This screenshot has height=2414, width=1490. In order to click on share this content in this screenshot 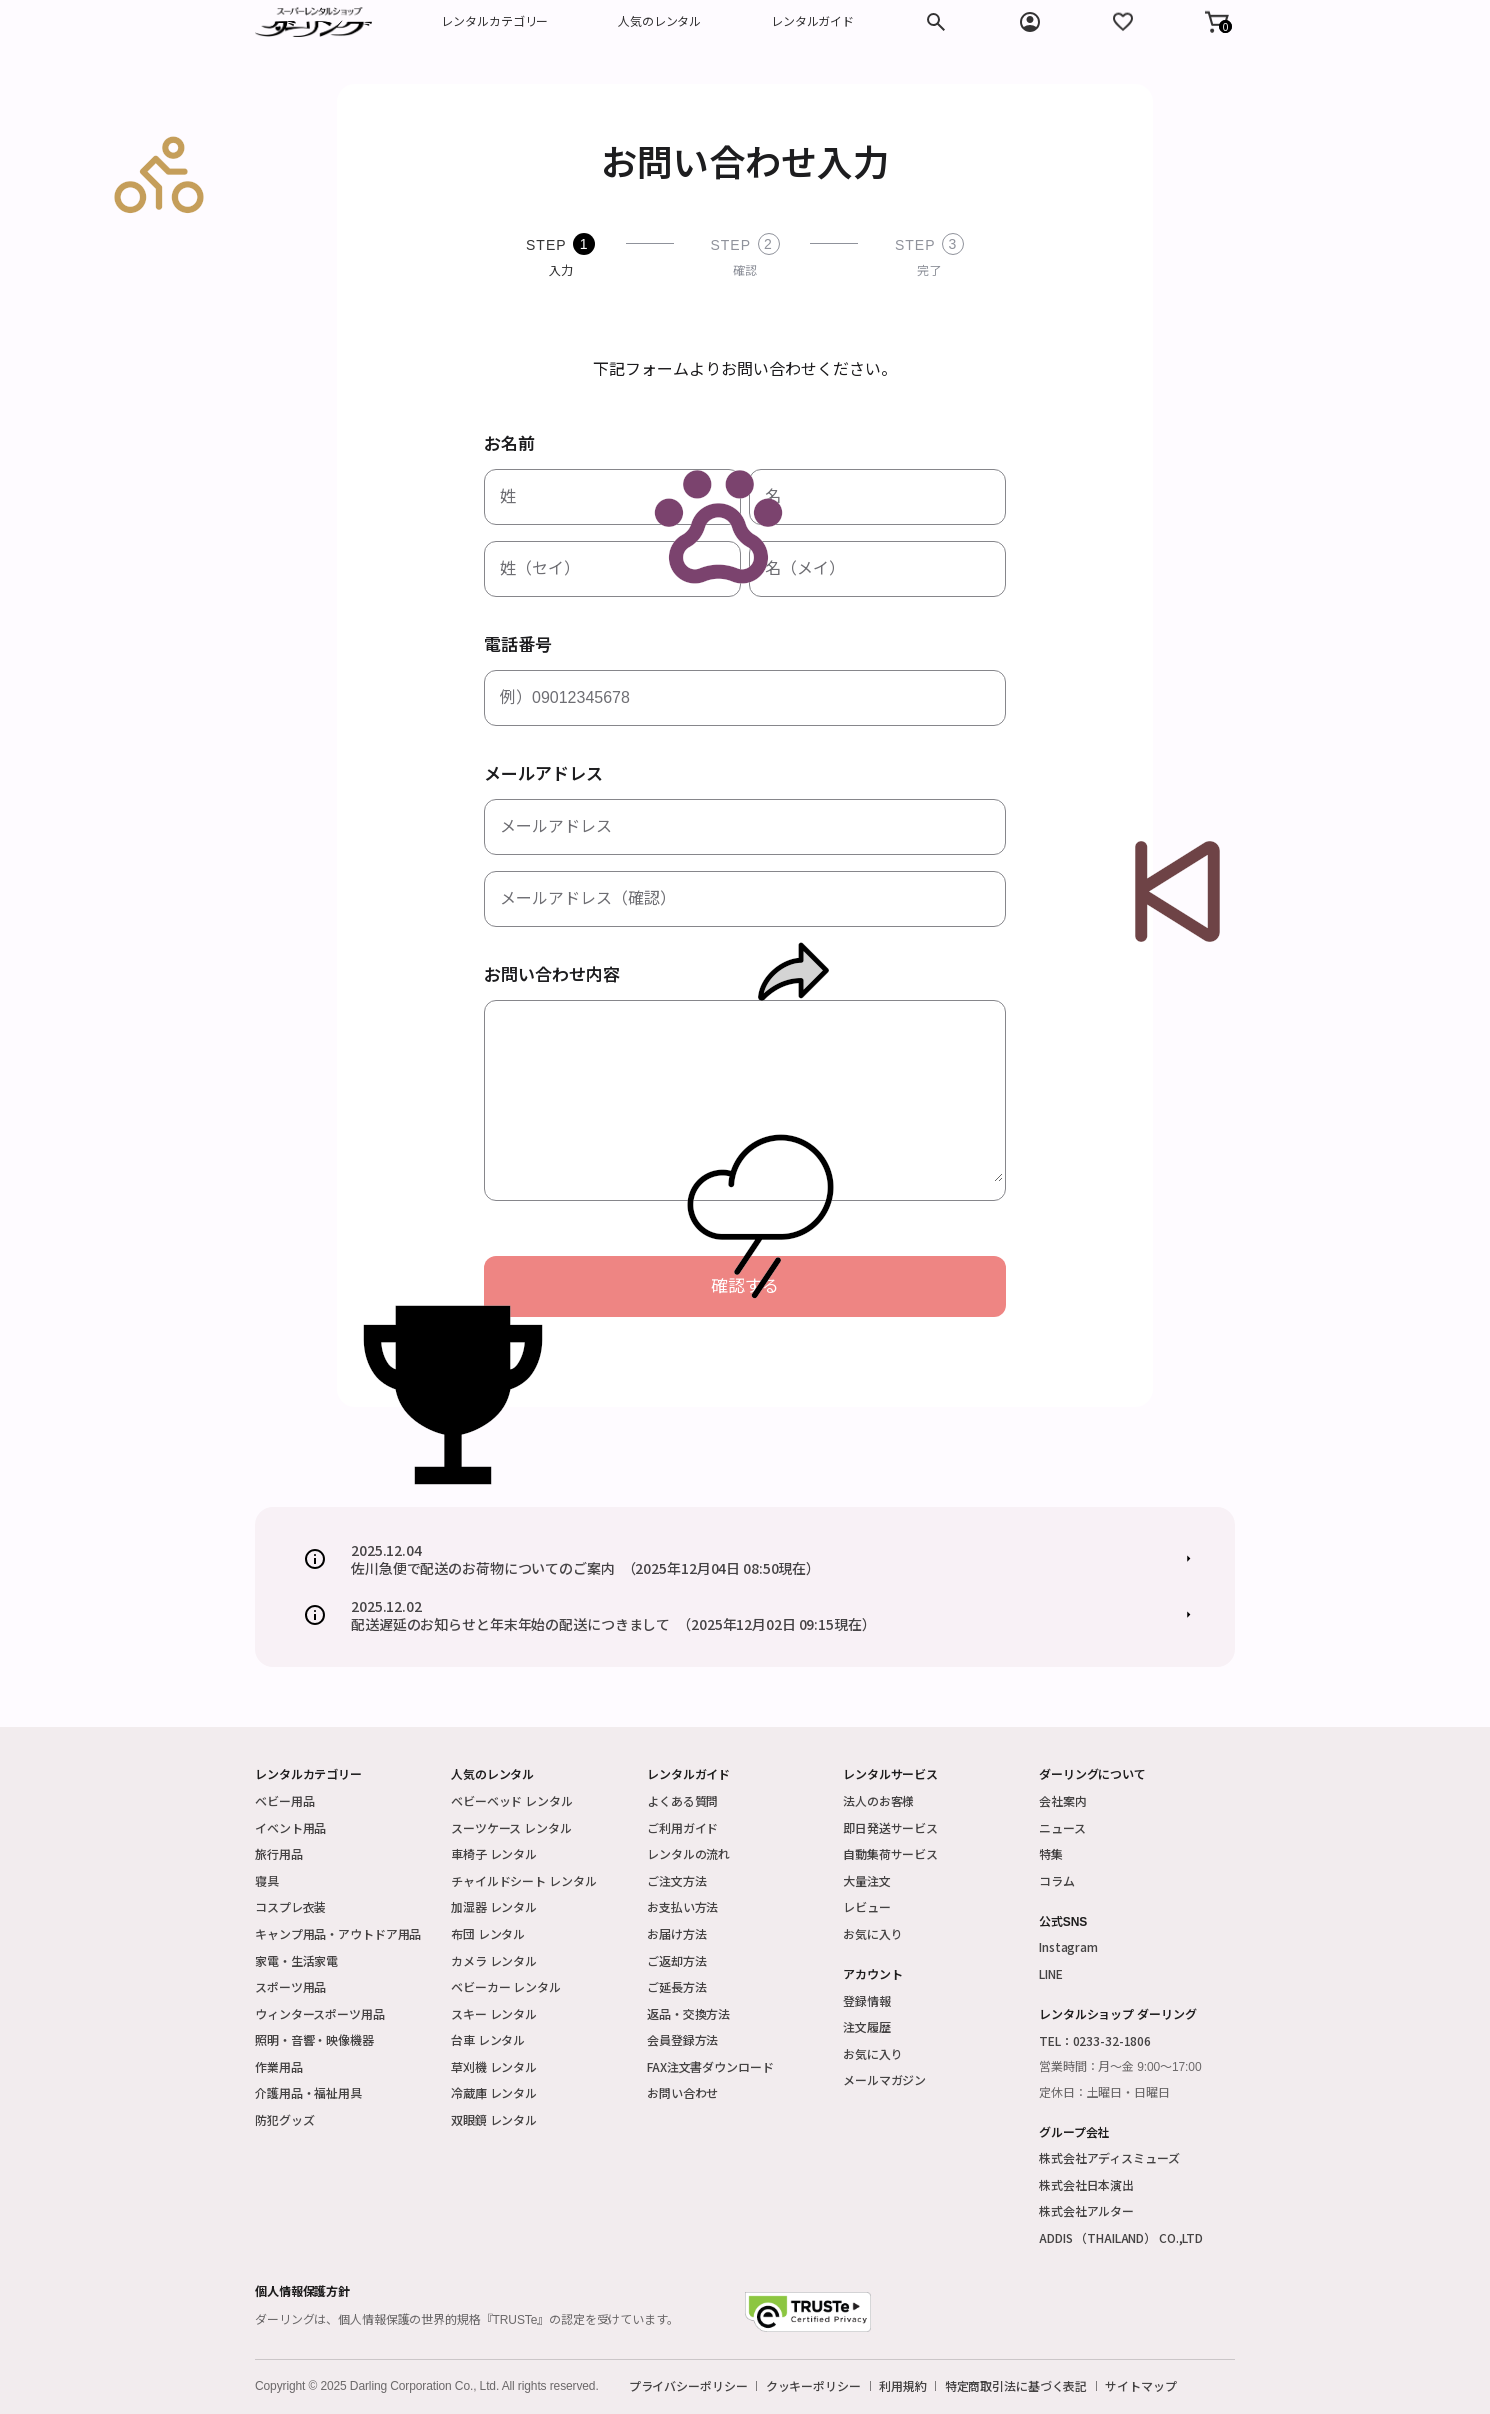, I will do `click(793, 975)`.